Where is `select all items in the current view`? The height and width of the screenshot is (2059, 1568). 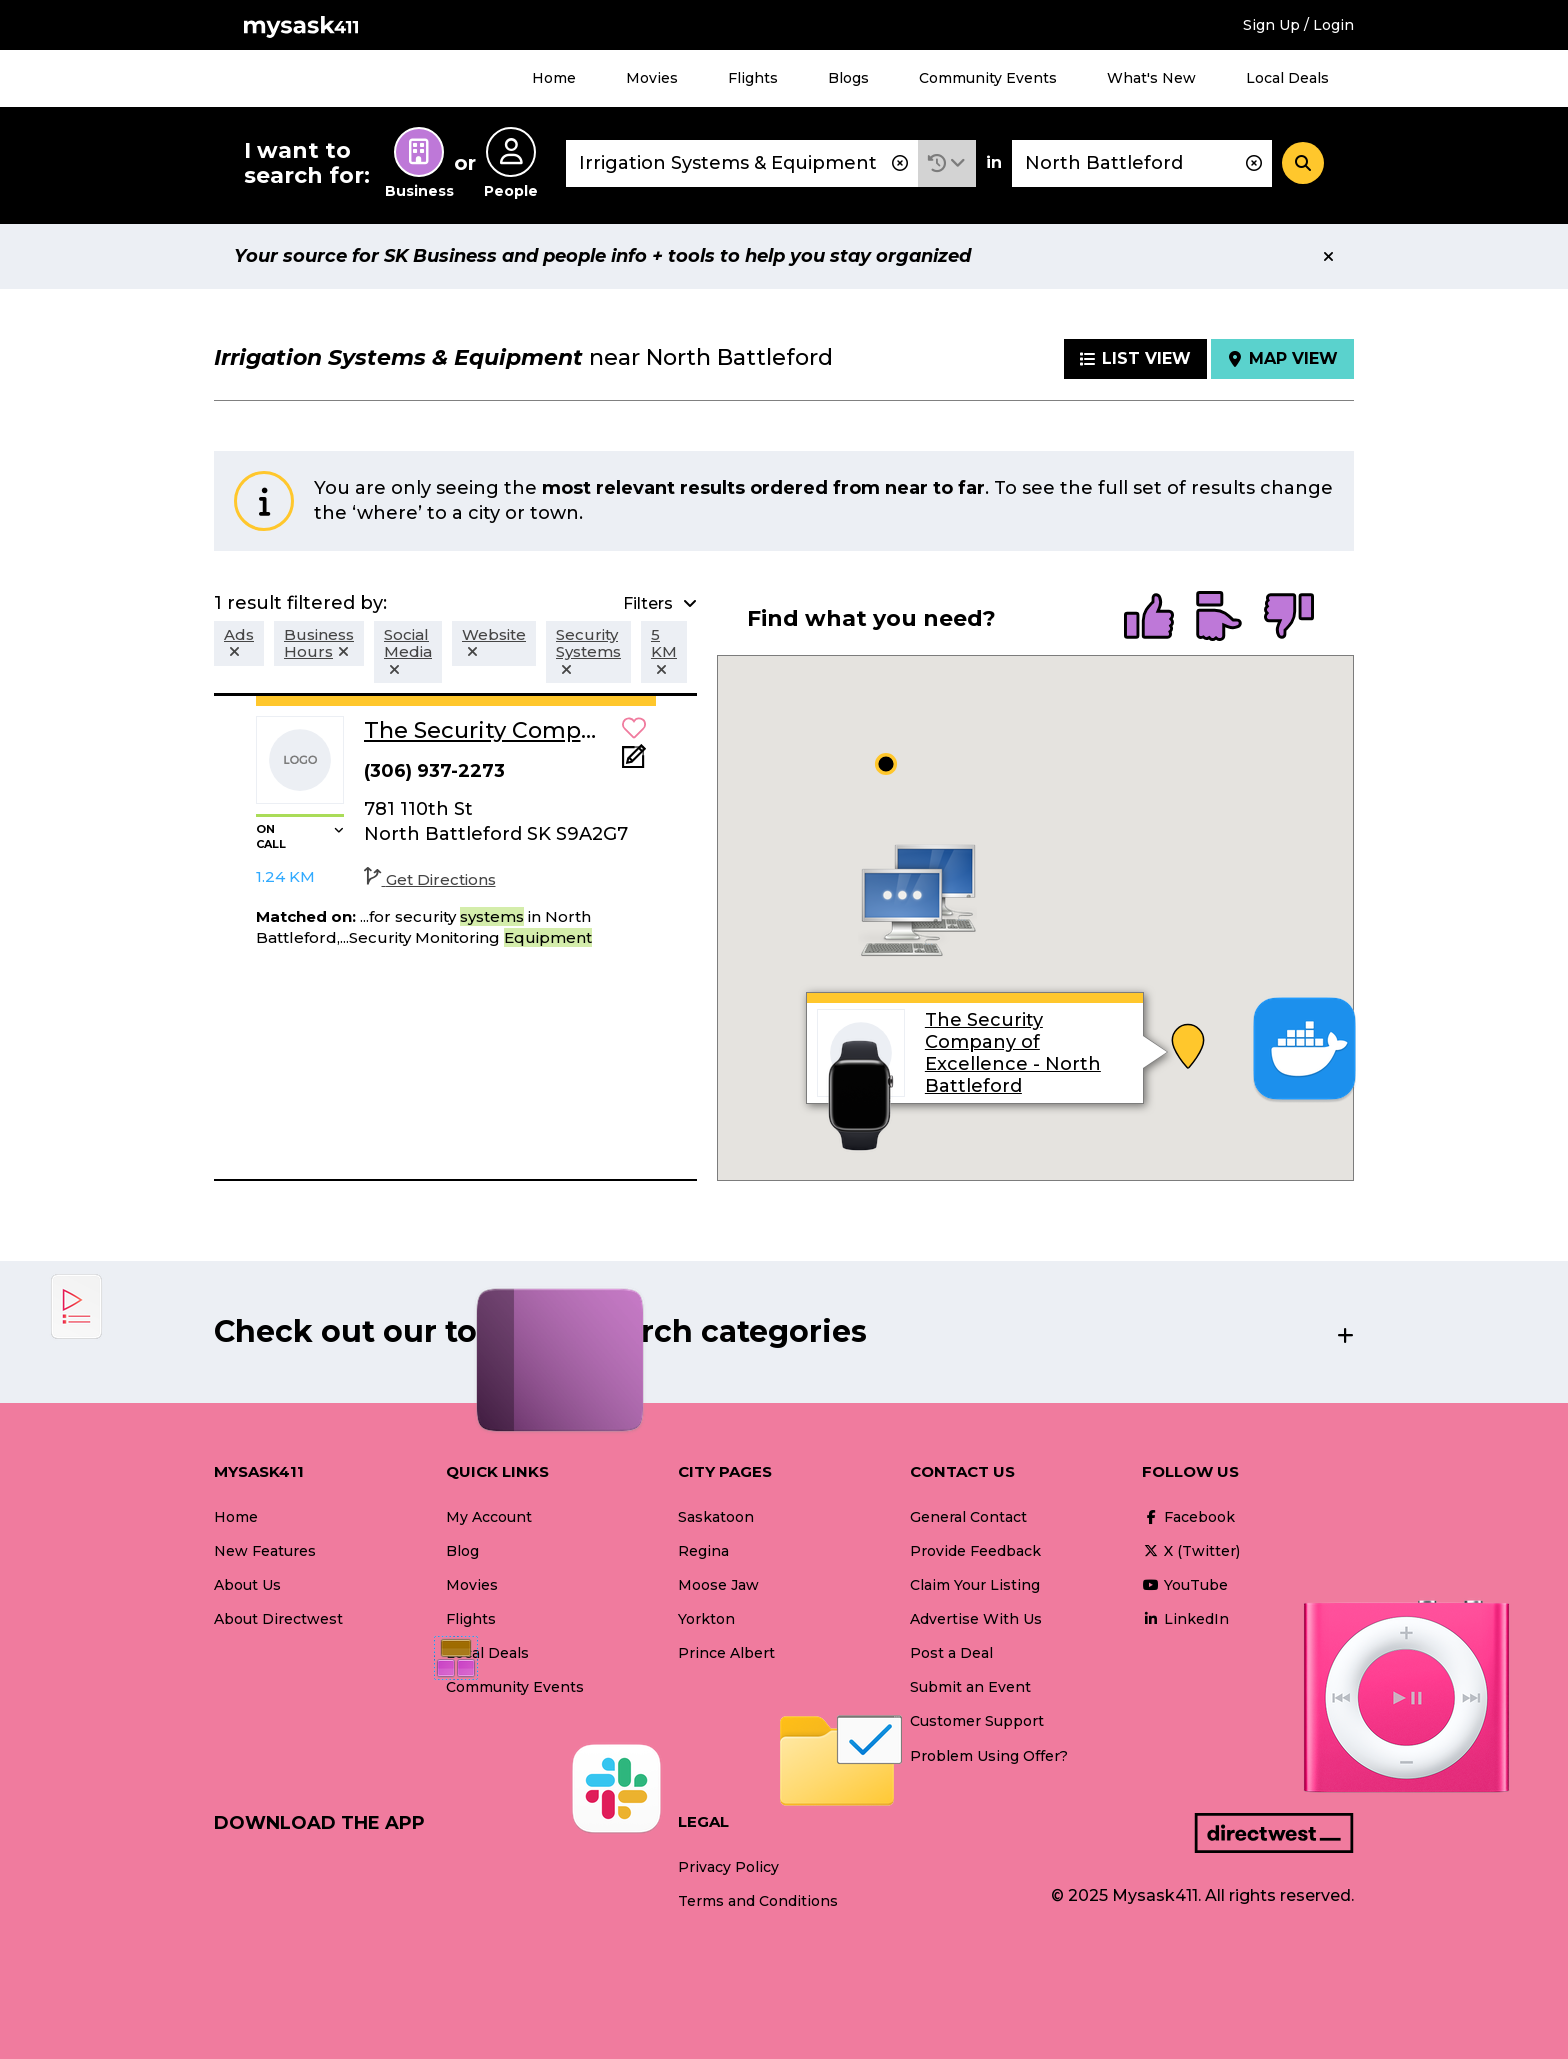 select all items in the current view is located at coordinates (456, 1658).